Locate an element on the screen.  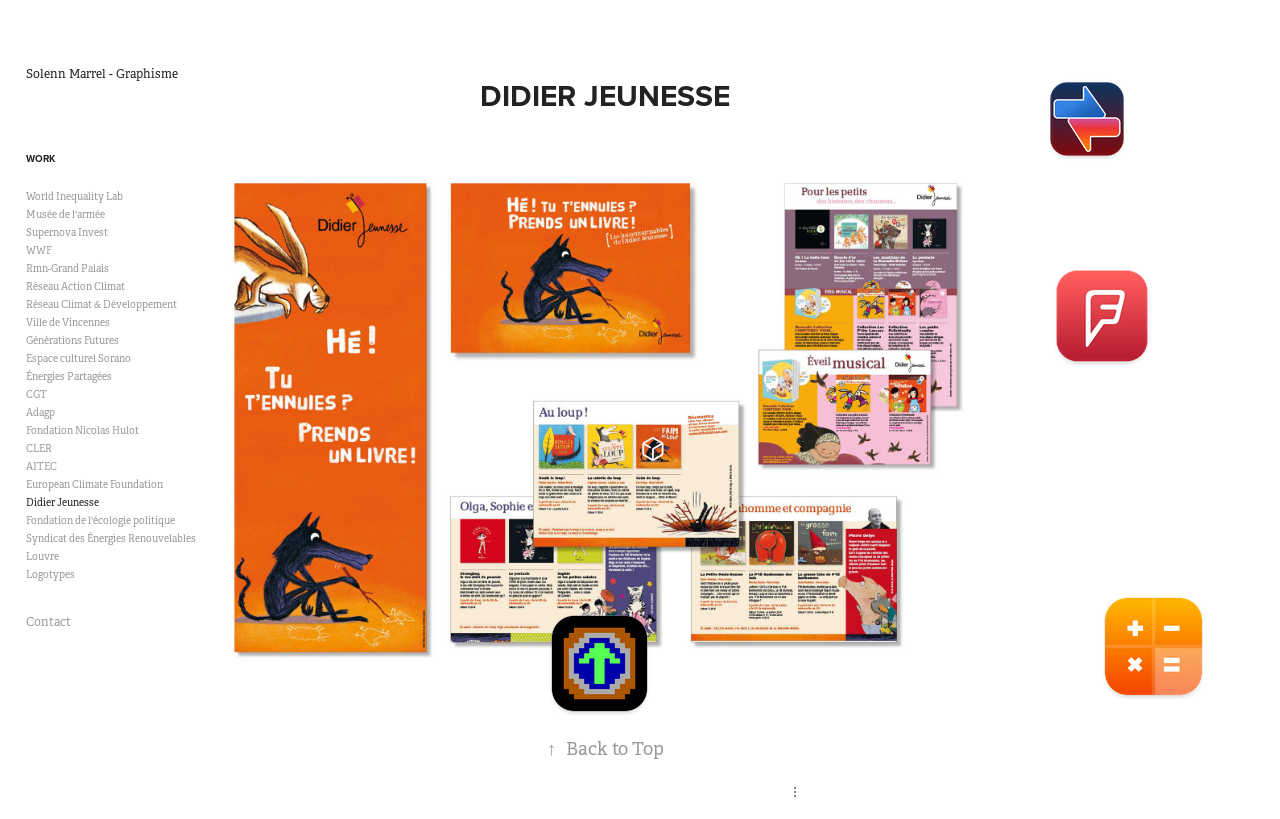
access more options or settings is located at coordinates (795, 792).